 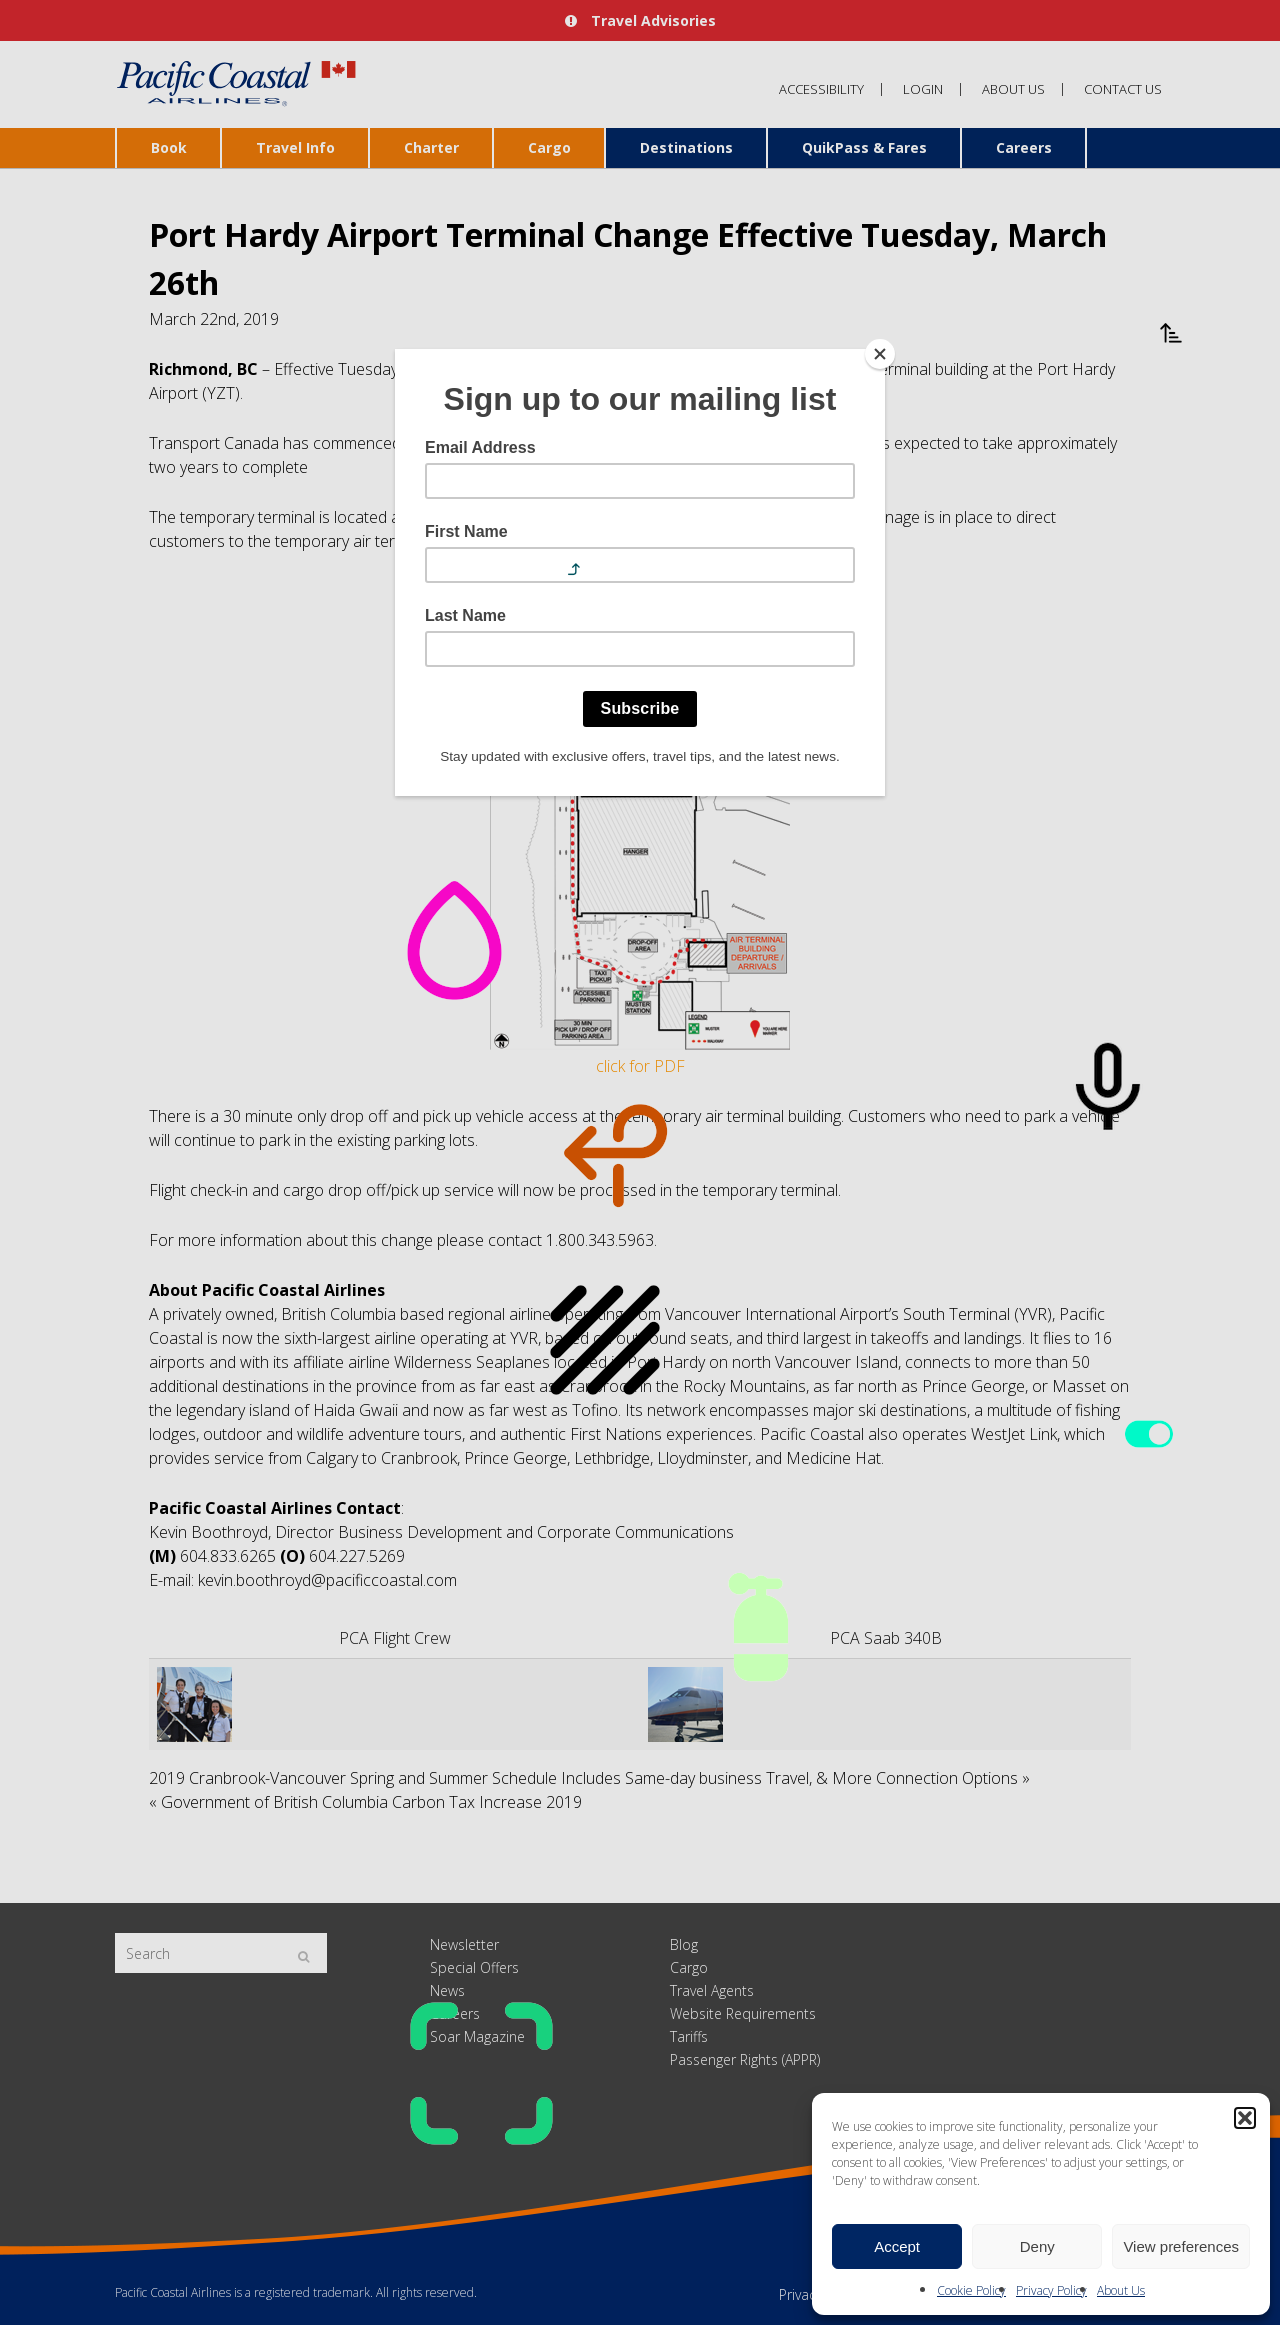 I want to click on maximize window to full screen, so click(x=481, y=2073).